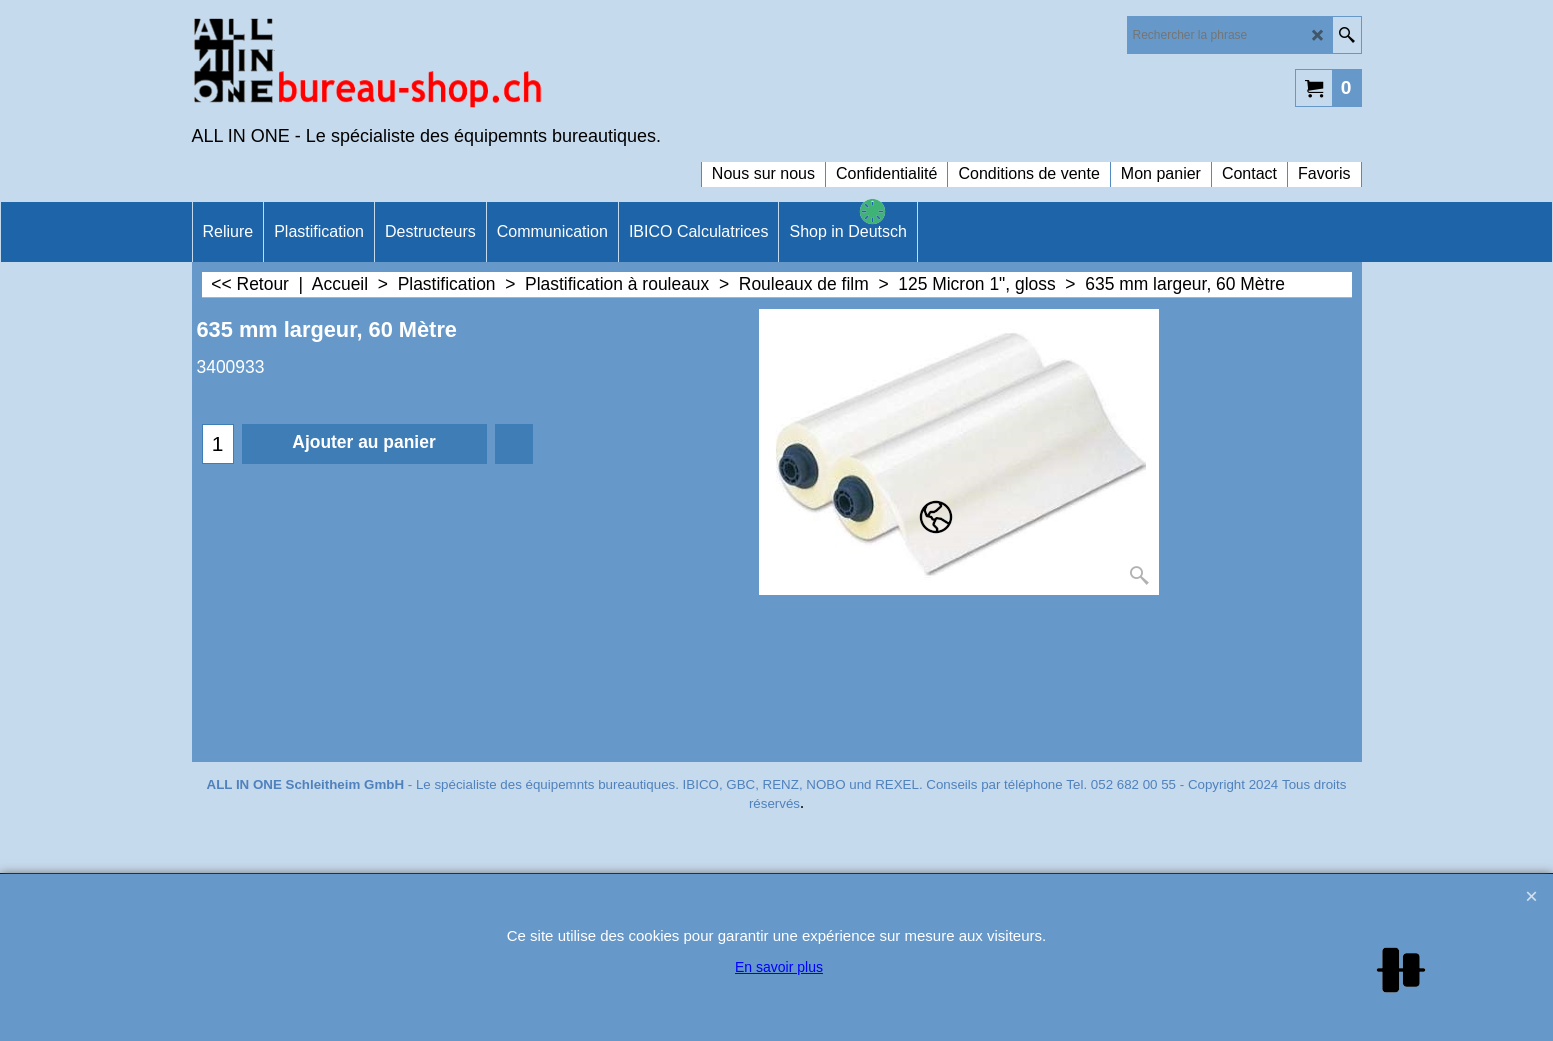  I want to click on switch to western hemisphere region, so click(936, 517).